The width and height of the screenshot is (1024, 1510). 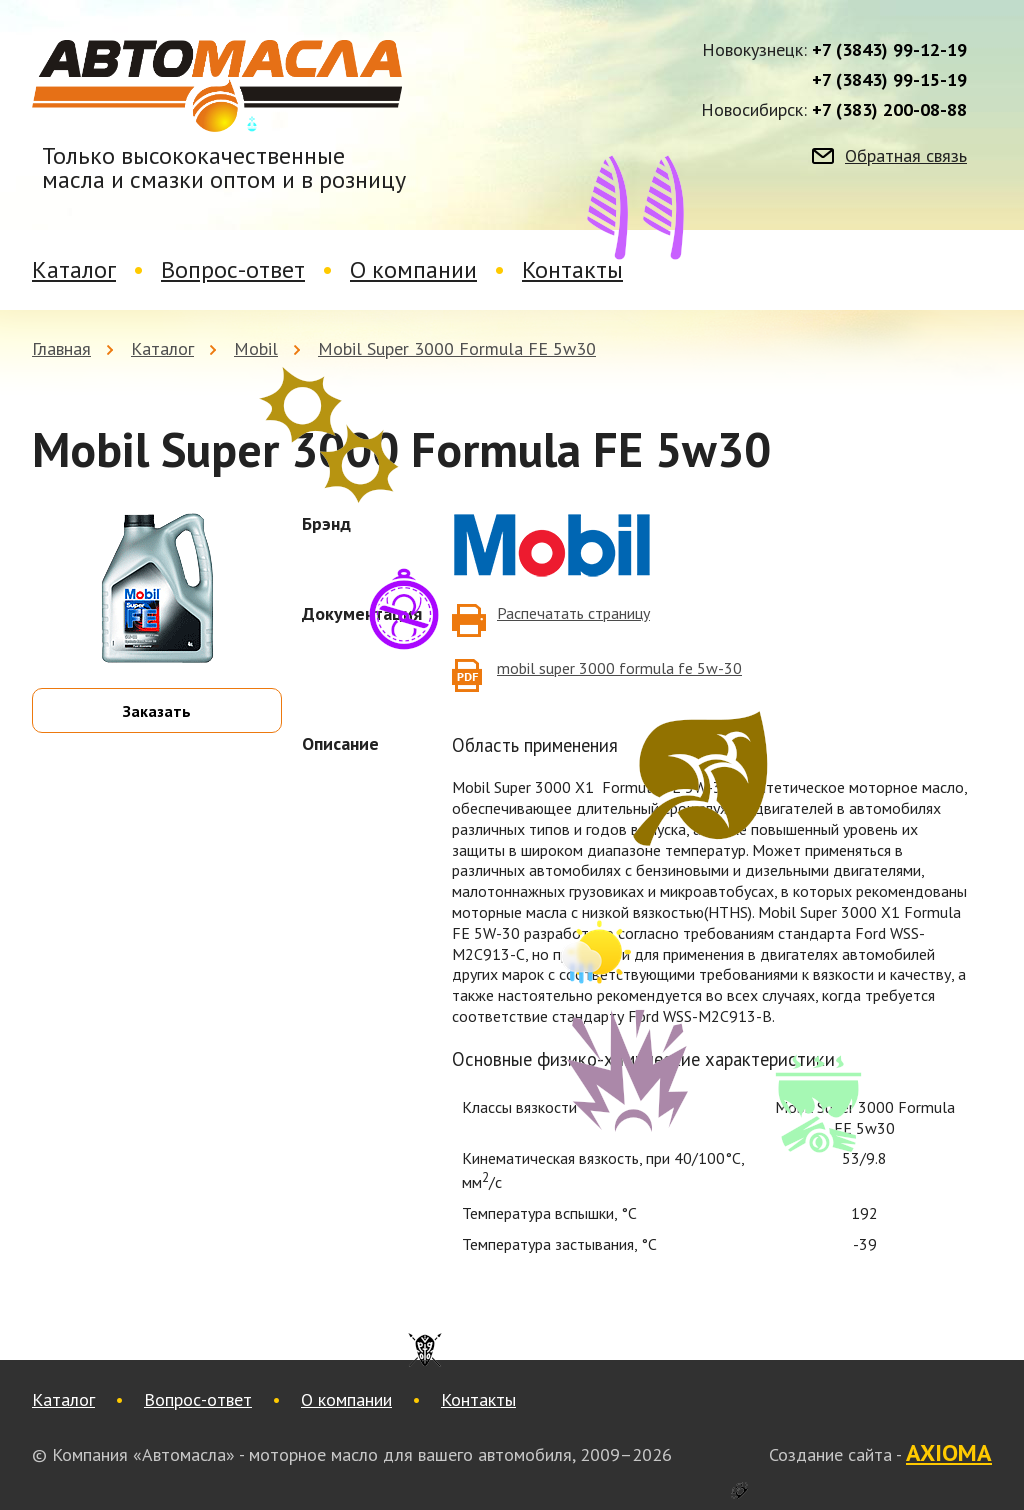 What do you see at coordinates (700, 778) in the screenshot?
I see `nature or plant category in a game inventory` at bounding box center [700, 778].